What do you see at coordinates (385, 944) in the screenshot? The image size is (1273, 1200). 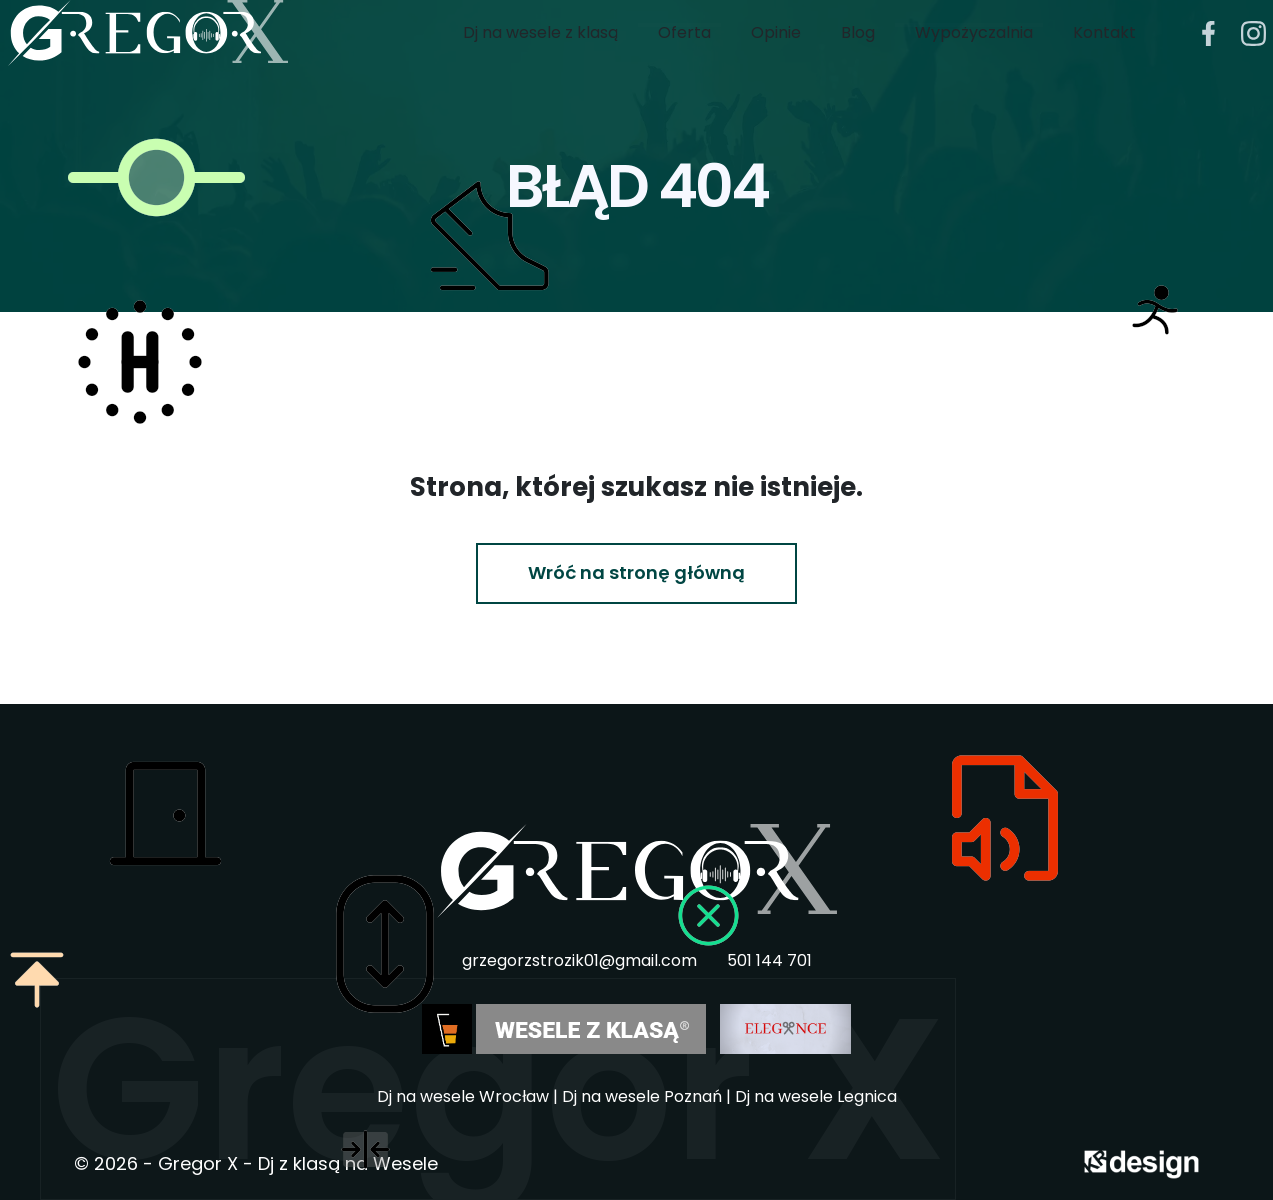 I see `scroll up or down on the page` at bounding box center [385, 944].